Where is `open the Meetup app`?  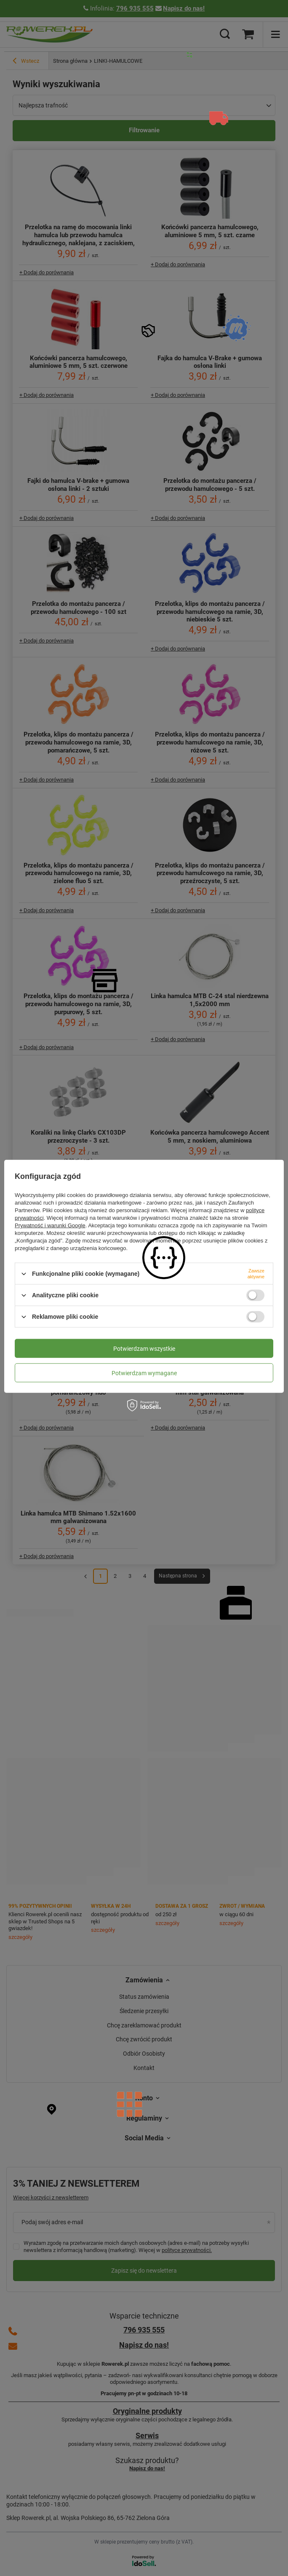
open the Meetup app is located at coordinates (237, 328).